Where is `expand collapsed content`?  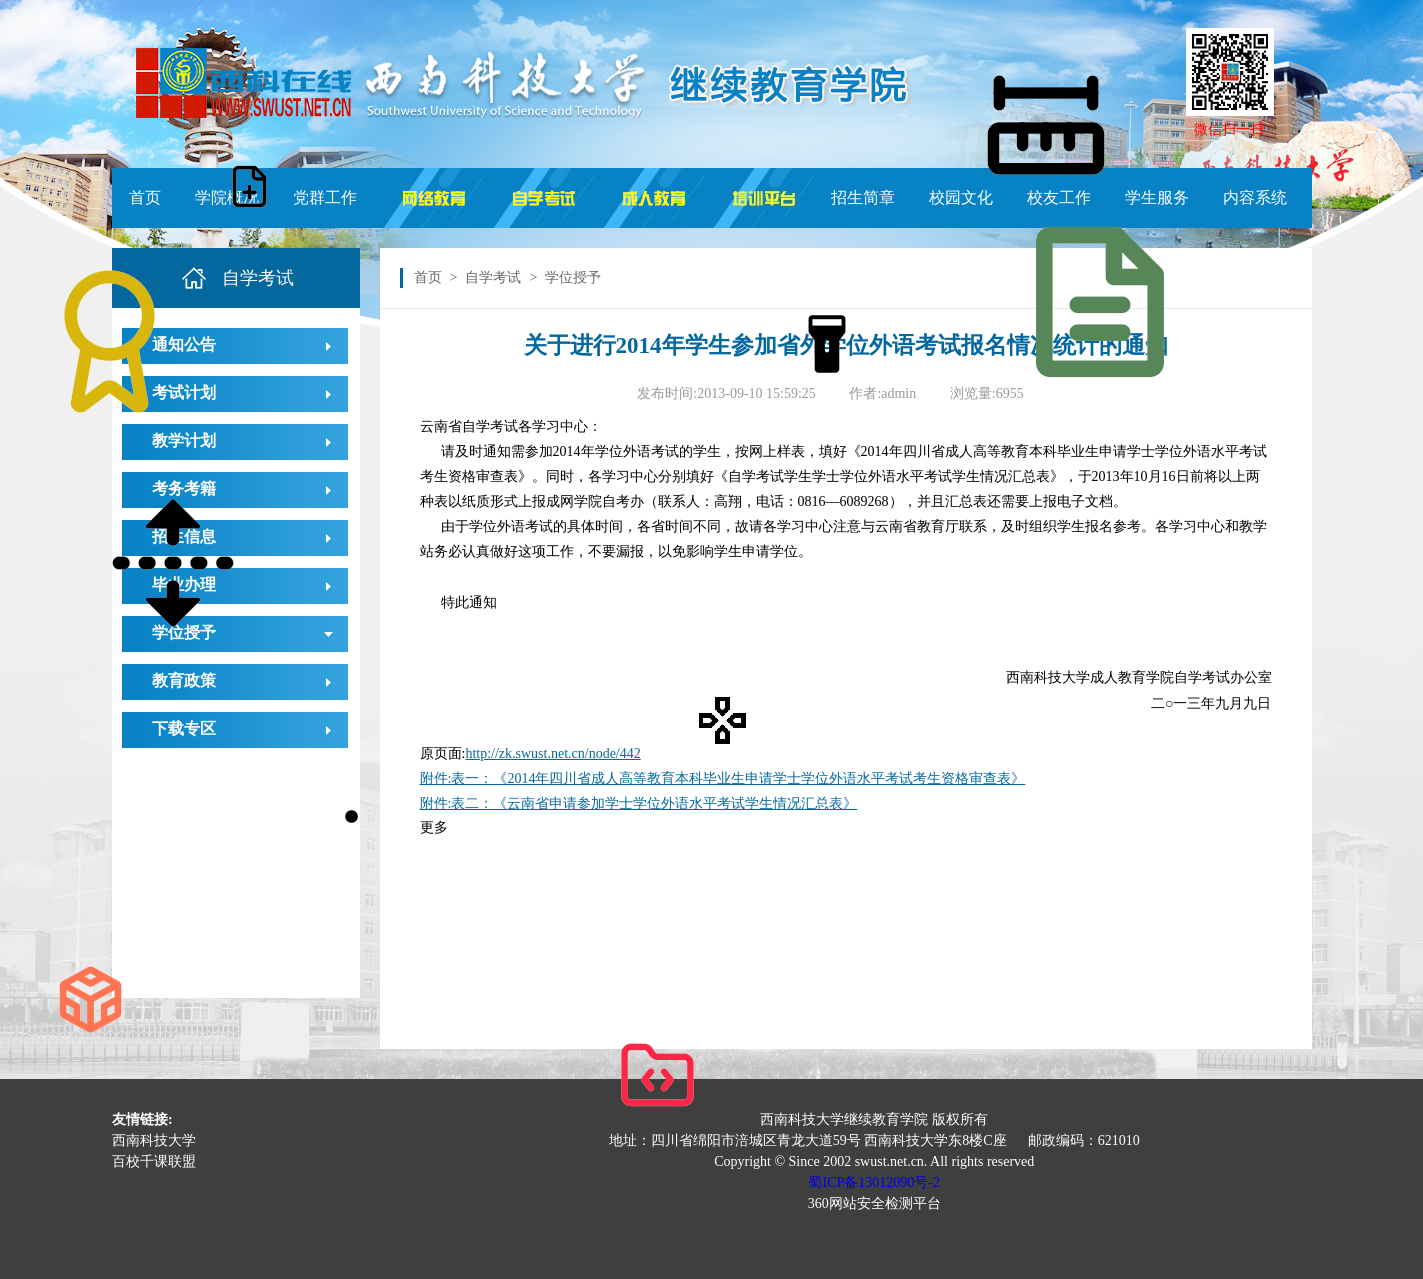 expand collapsed content is located at coordinates (173, 563).